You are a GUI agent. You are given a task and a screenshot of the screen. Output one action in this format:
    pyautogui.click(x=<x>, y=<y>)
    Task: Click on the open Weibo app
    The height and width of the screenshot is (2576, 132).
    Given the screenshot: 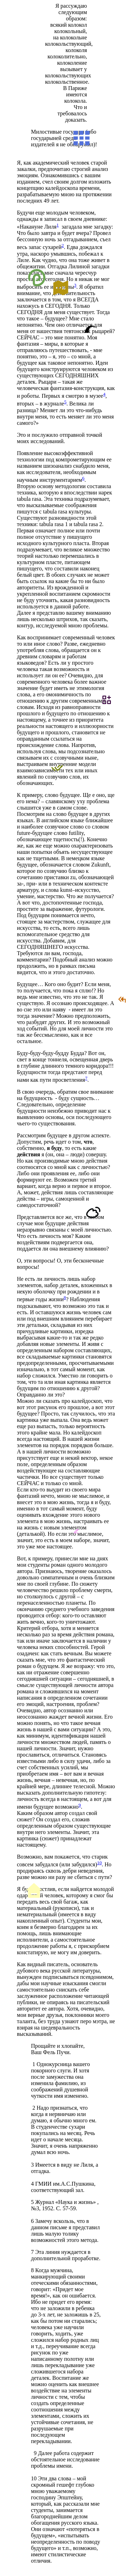 What is the action you would take?
    pyautogui.click(x=93, y=1213)
    